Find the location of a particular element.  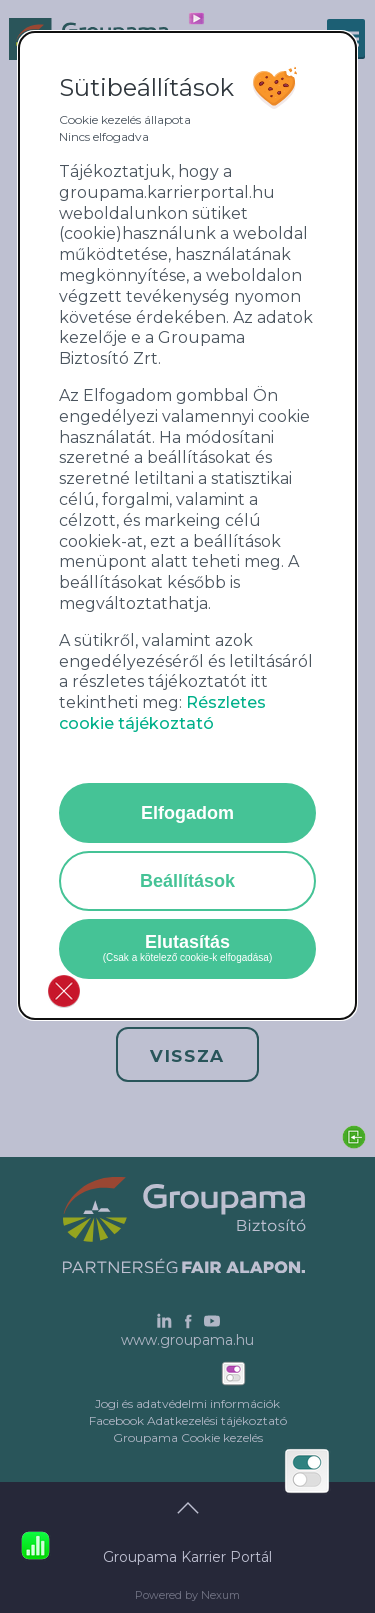

log out of your account is located at coordinates (354, 1137).